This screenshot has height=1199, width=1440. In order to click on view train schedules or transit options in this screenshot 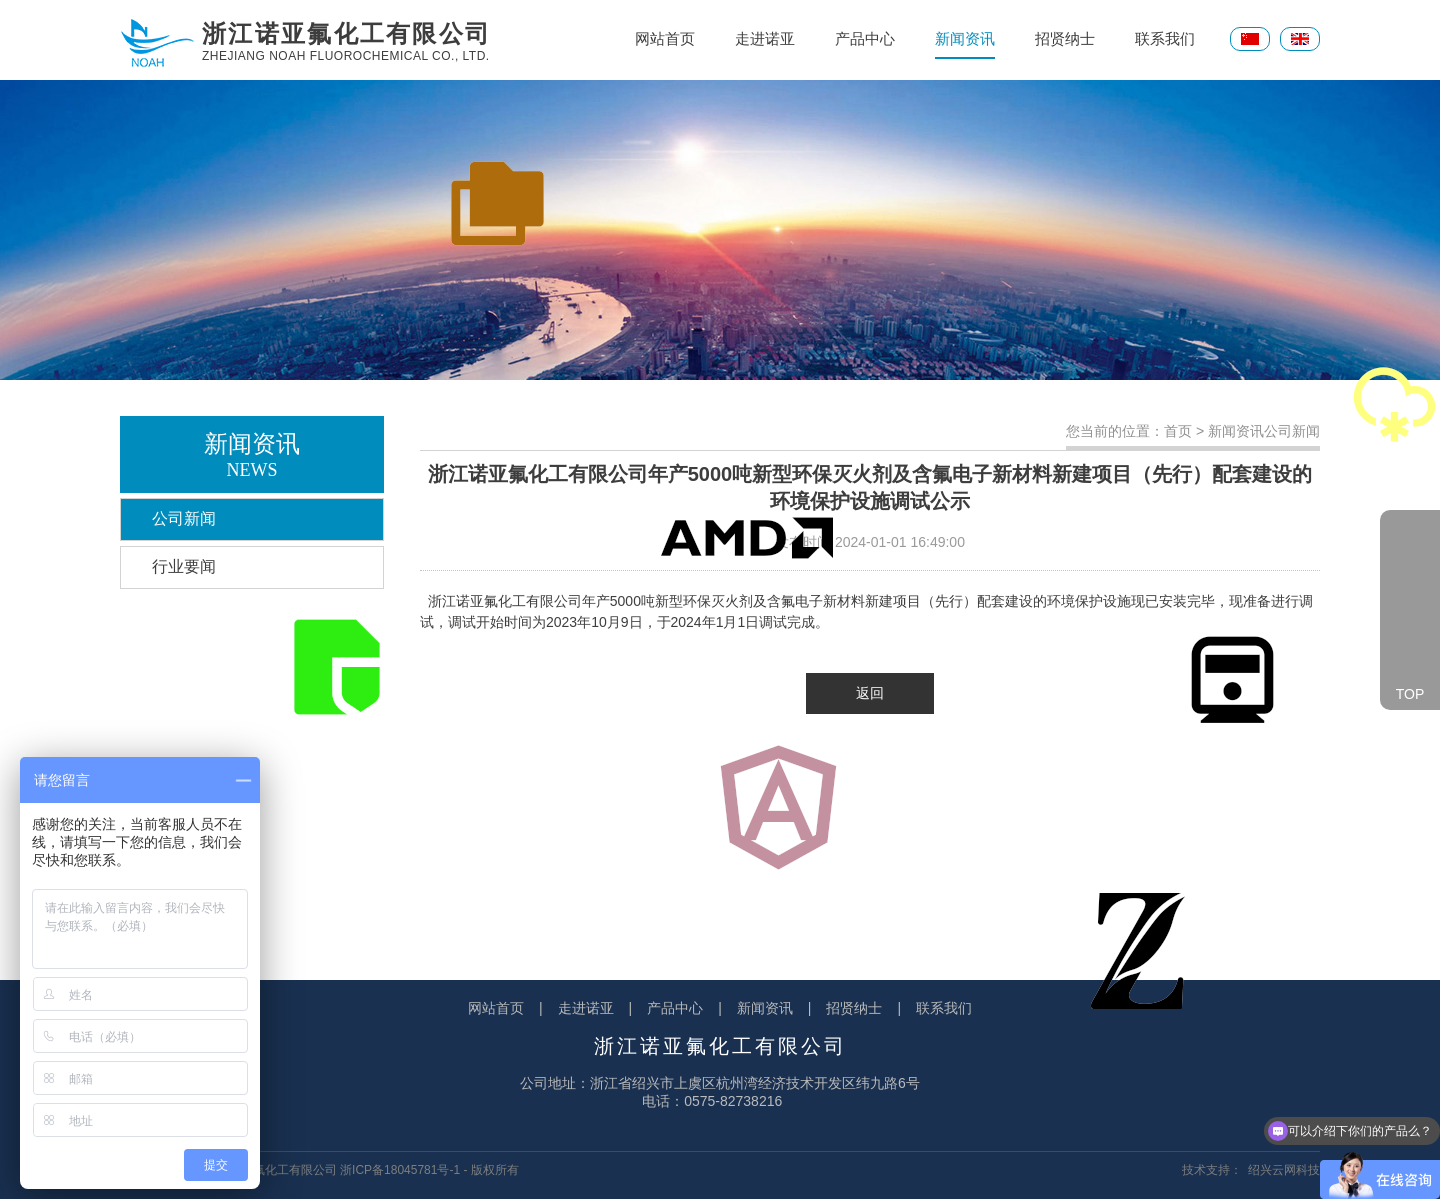, I will do `click(1232, 677)`.